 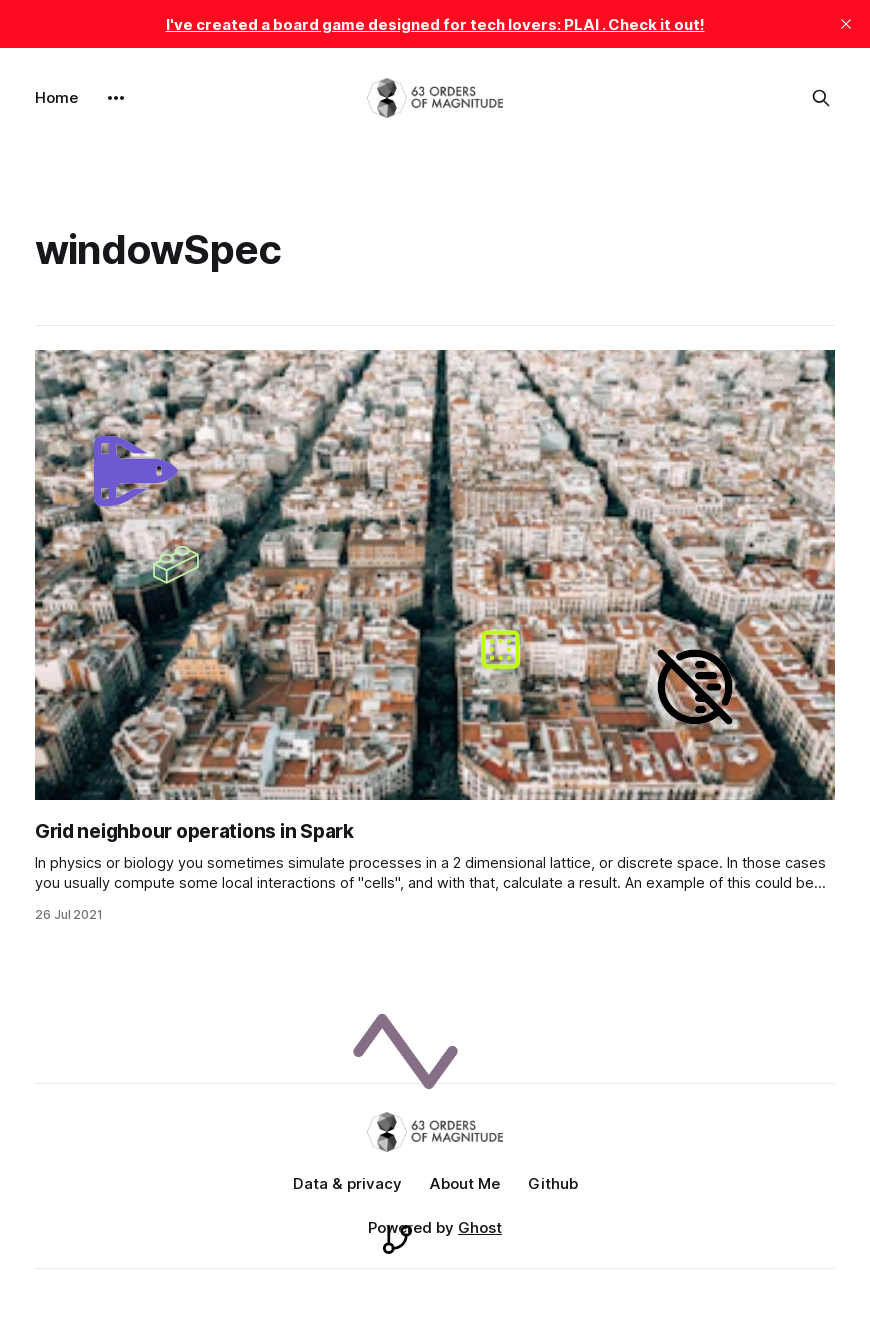 I want to click on audio or sound wave visualization, so click(x=405, y=1051).